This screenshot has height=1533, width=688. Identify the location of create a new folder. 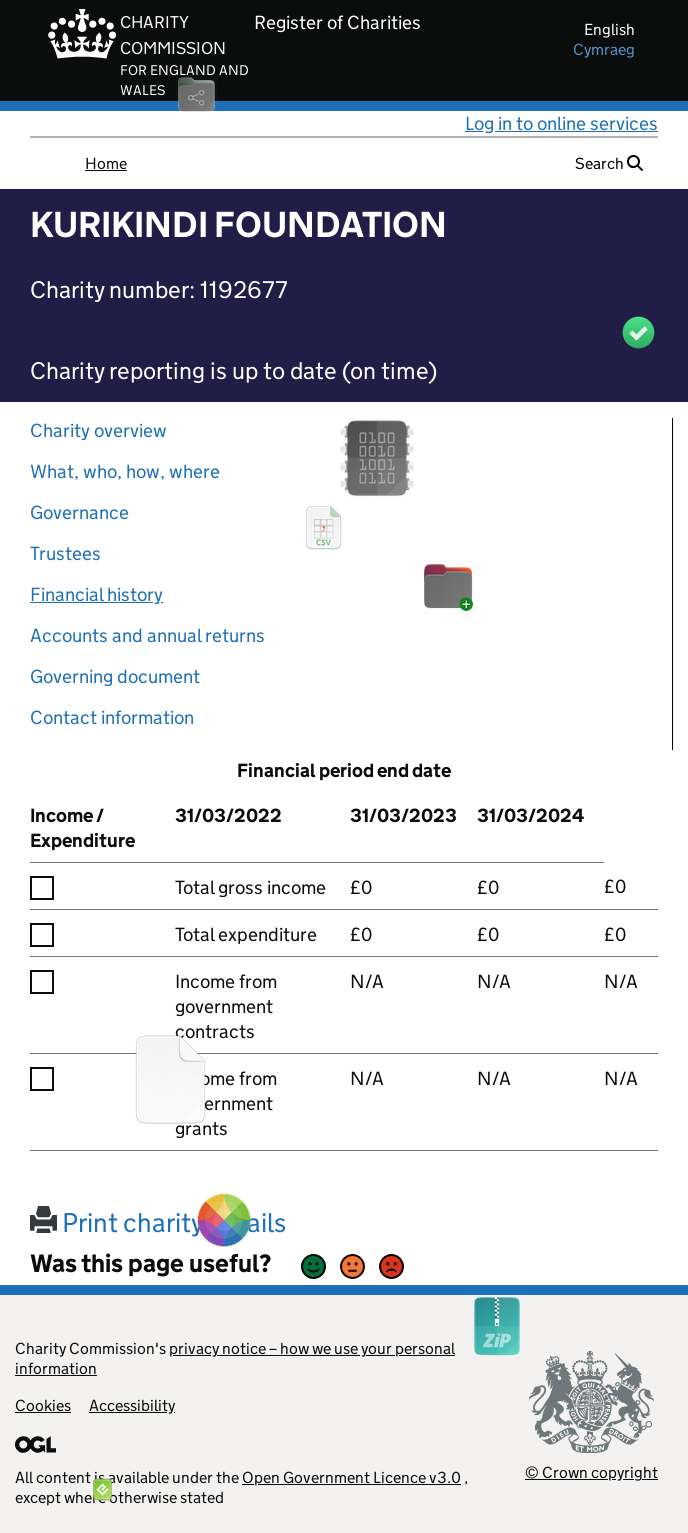
(448, 586).